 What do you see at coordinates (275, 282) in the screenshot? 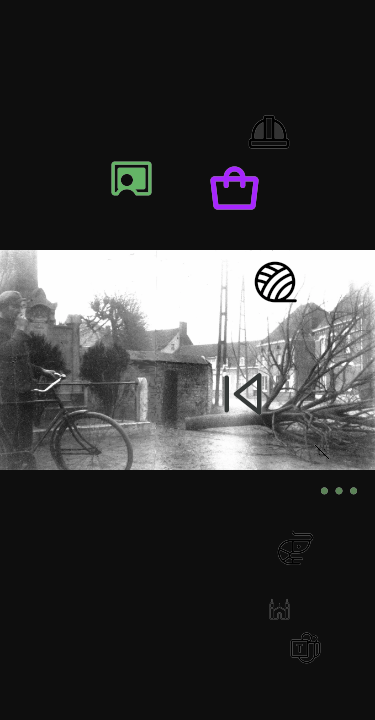
I see `access knitting or crafting projects` at bounding box center [275, 282].